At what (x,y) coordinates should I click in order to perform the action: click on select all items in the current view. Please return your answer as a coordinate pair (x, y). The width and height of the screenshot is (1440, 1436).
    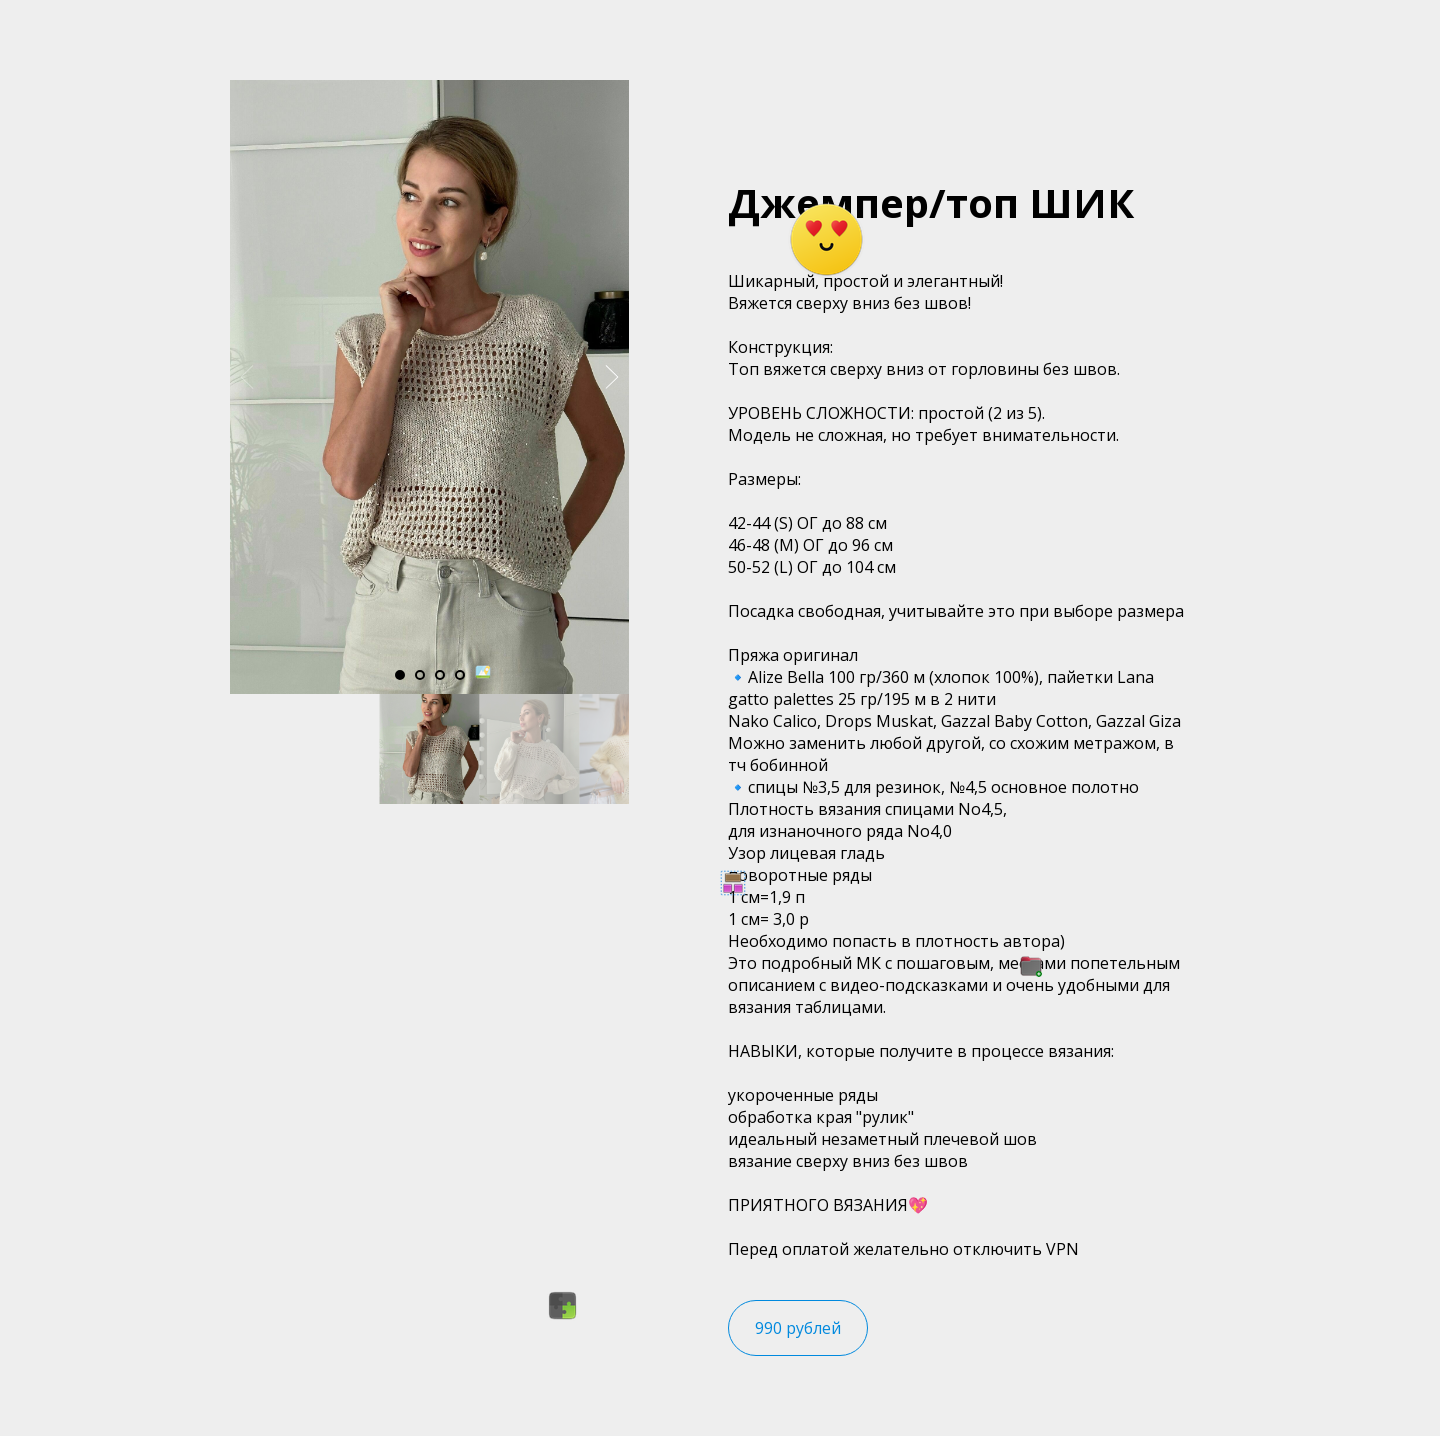
    Looking at the image, I should click on (733, 883).